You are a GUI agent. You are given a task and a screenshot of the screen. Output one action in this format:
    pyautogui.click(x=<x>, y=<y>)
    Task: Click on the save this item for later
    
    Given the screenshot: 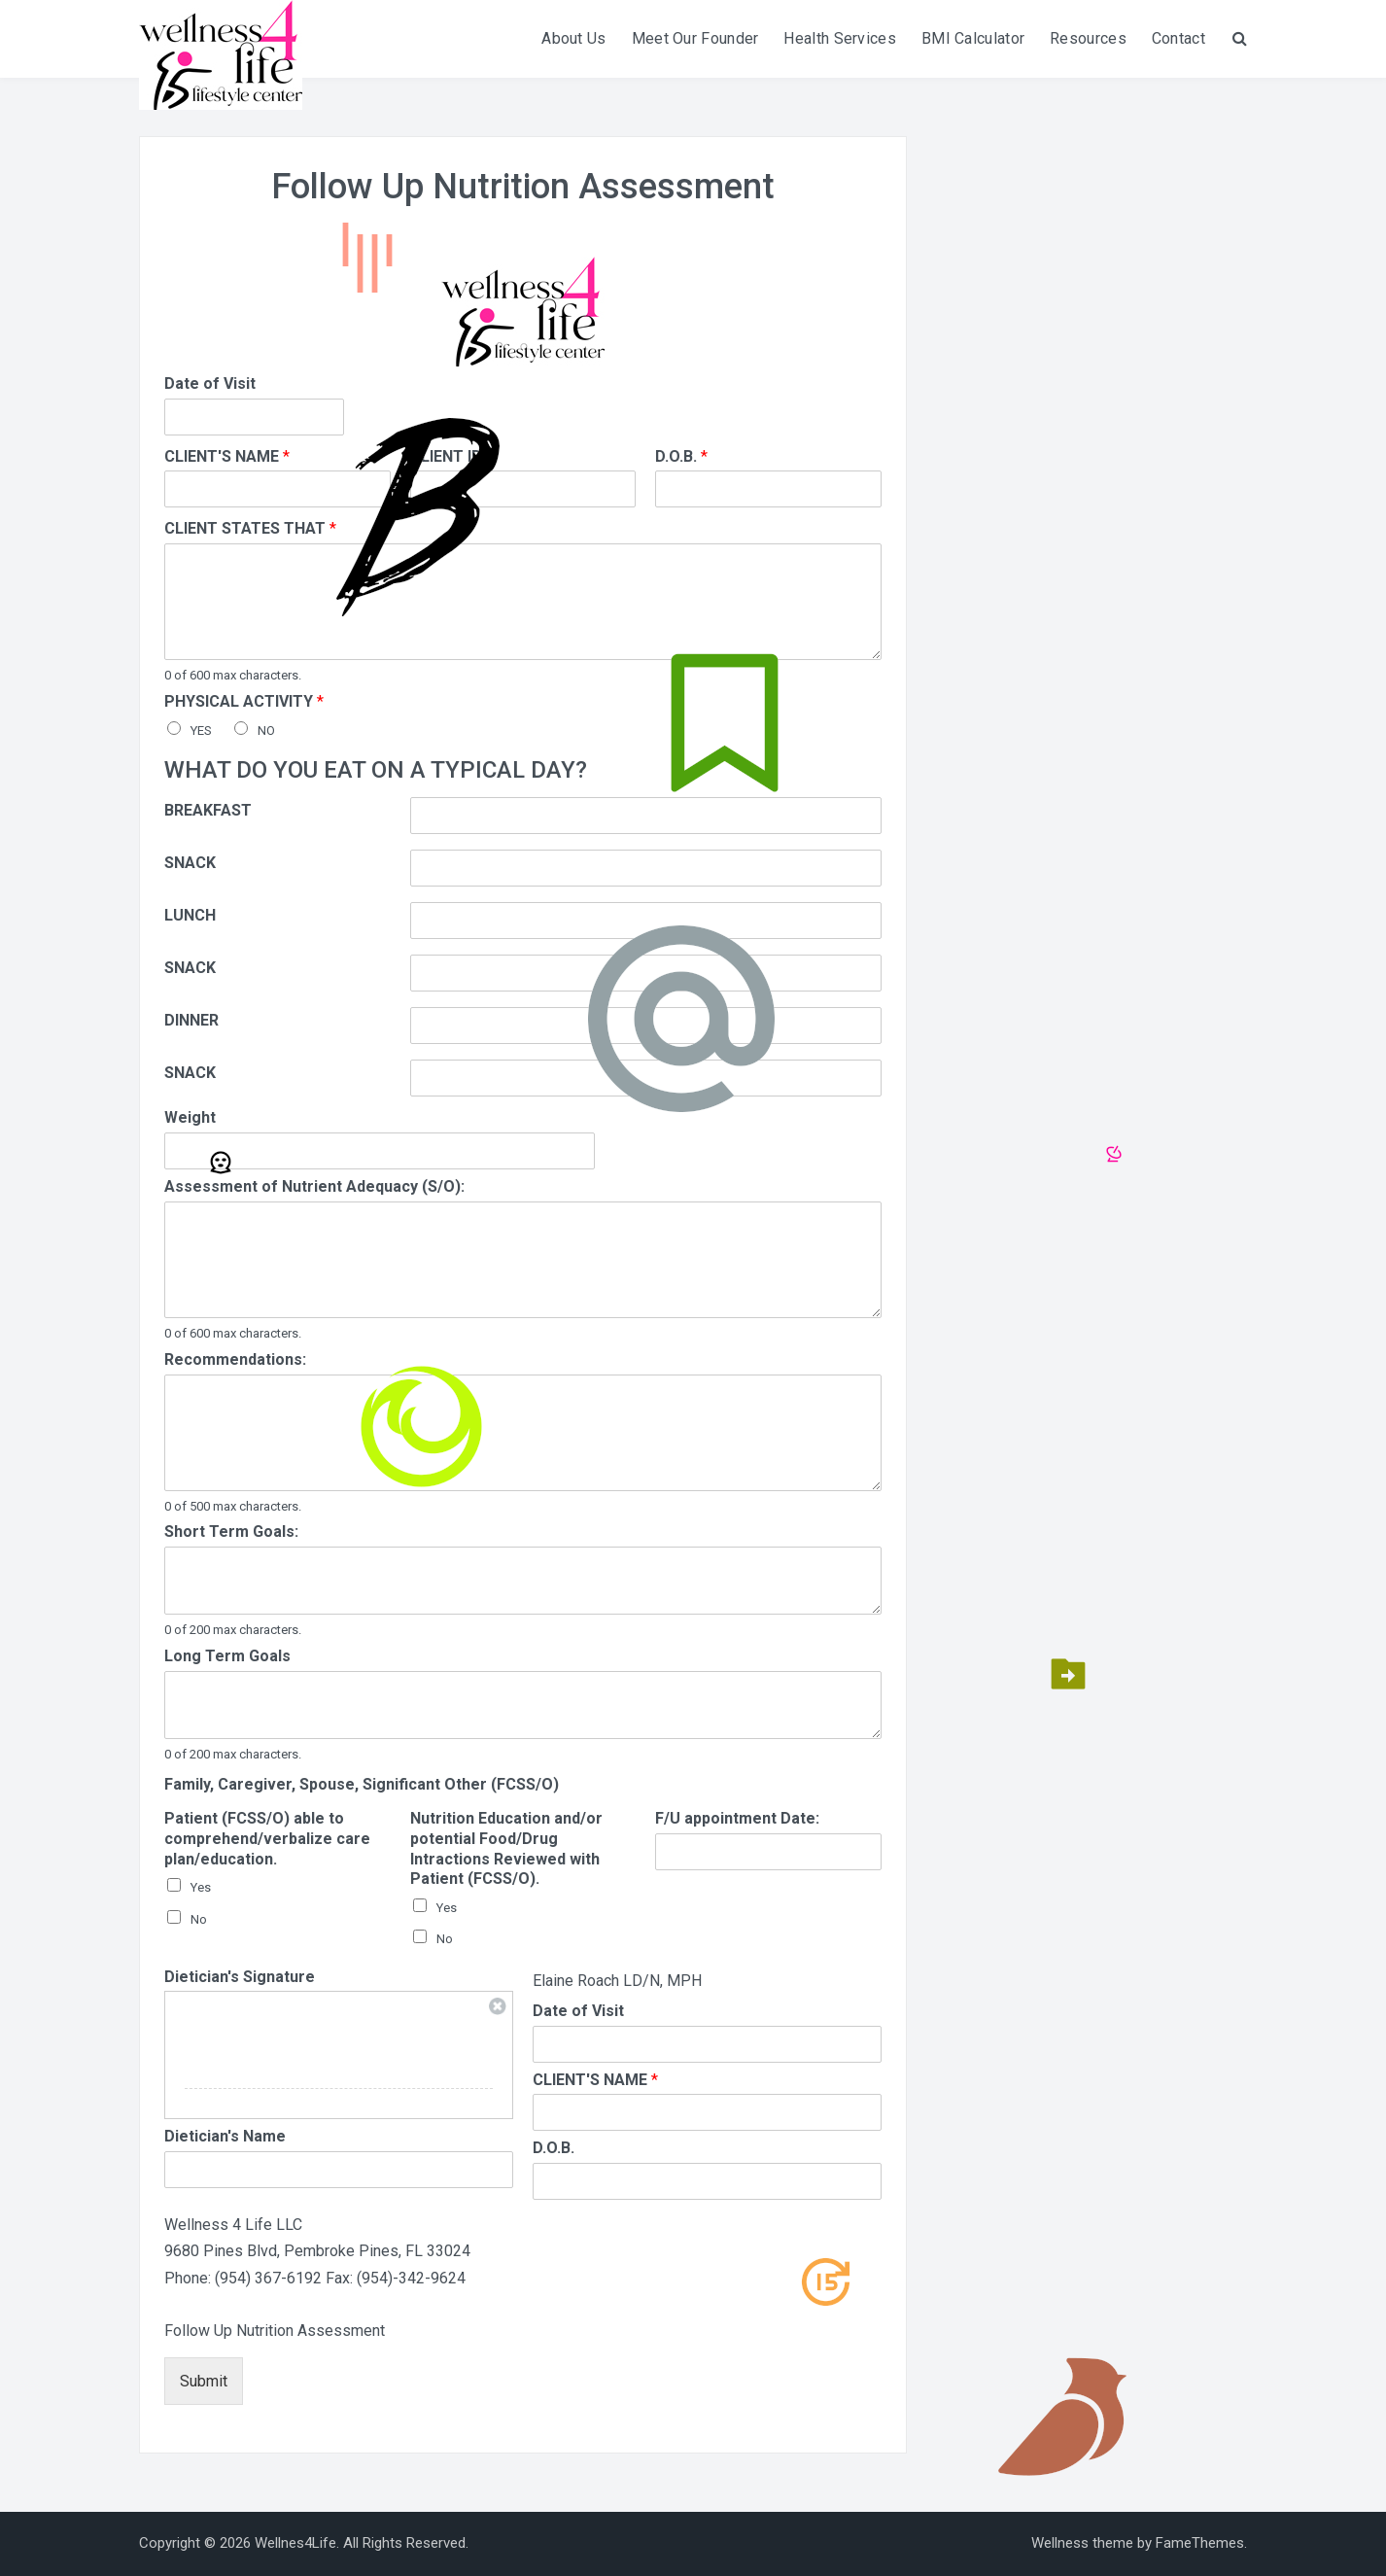 What is the action you would take?
    pyautogui.click(x=724, y=720)
    